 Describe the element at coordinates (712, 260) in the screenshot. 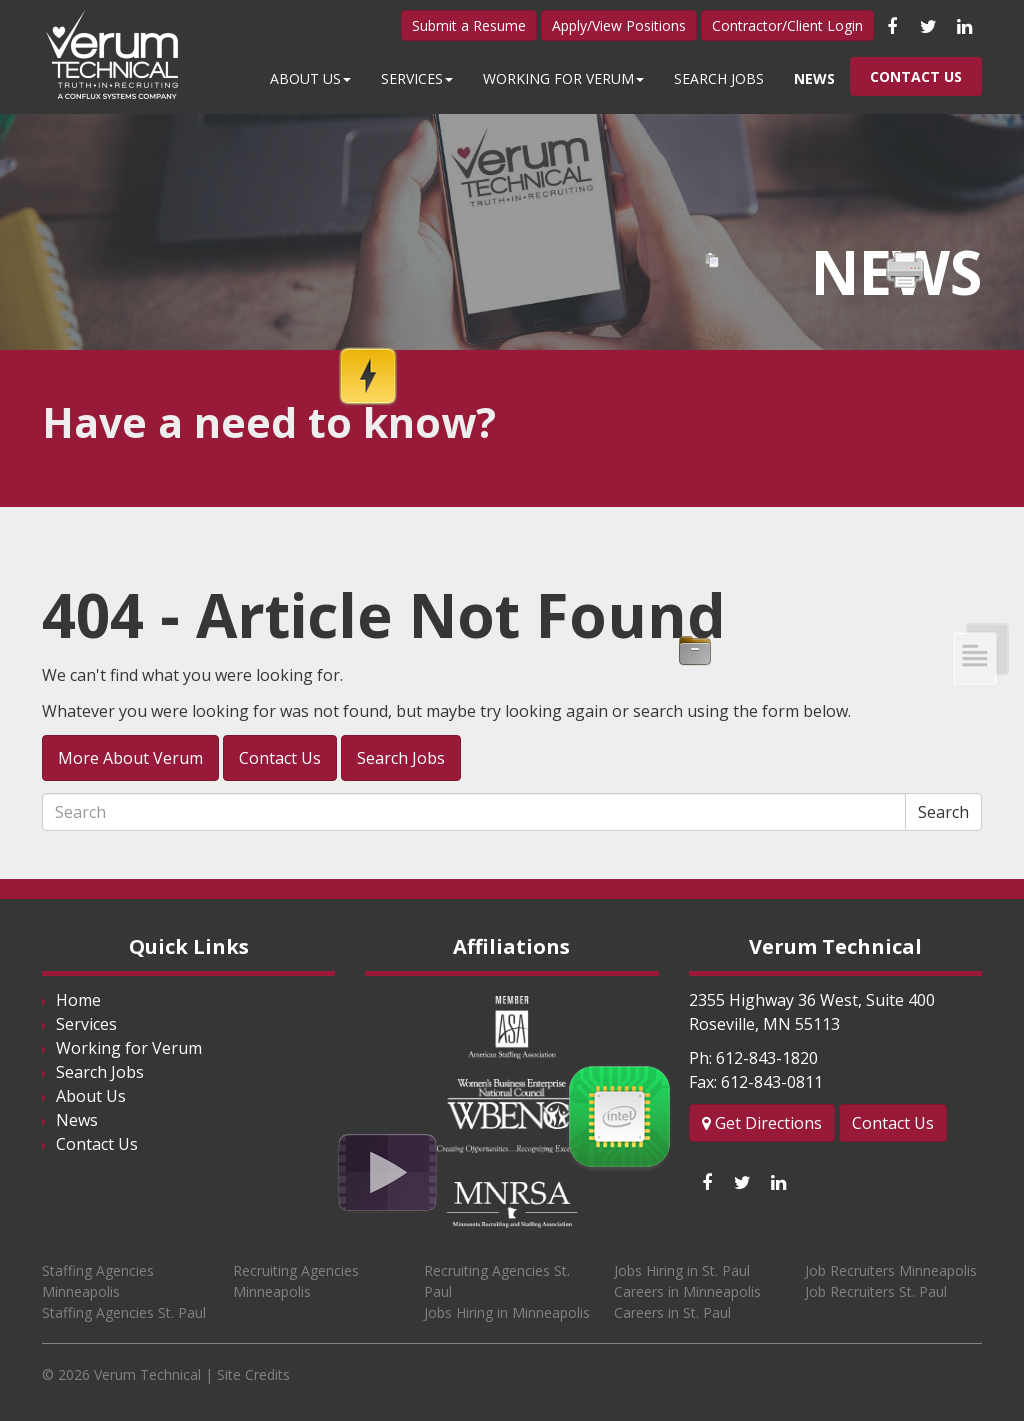

I see `paste content from clipboard` at that location.